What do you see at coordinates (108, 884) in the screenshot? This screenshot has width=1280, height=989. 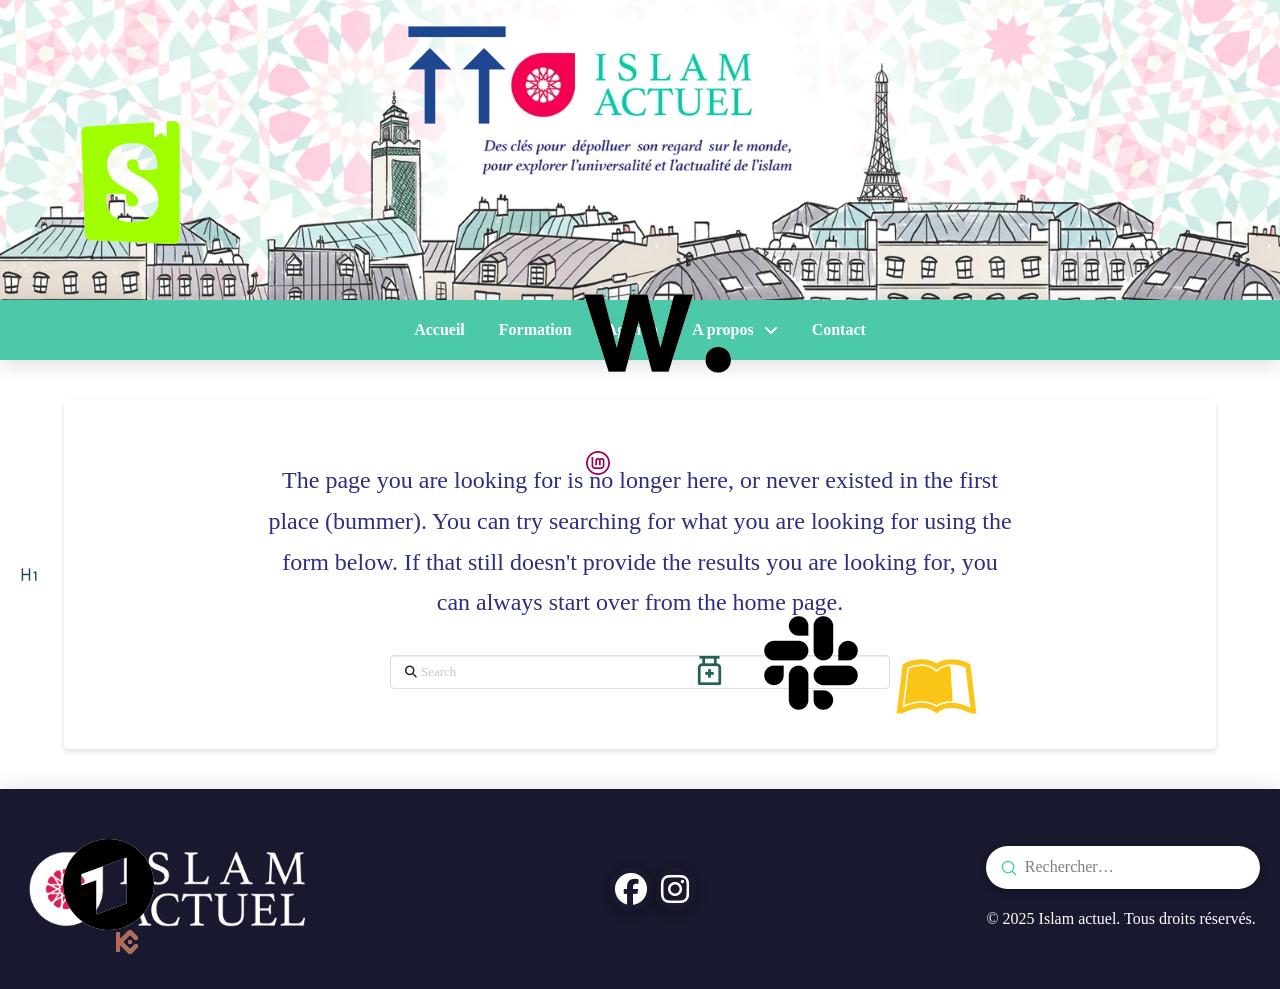 I see `das erste german television network logo` at bounding box center [108, 884].